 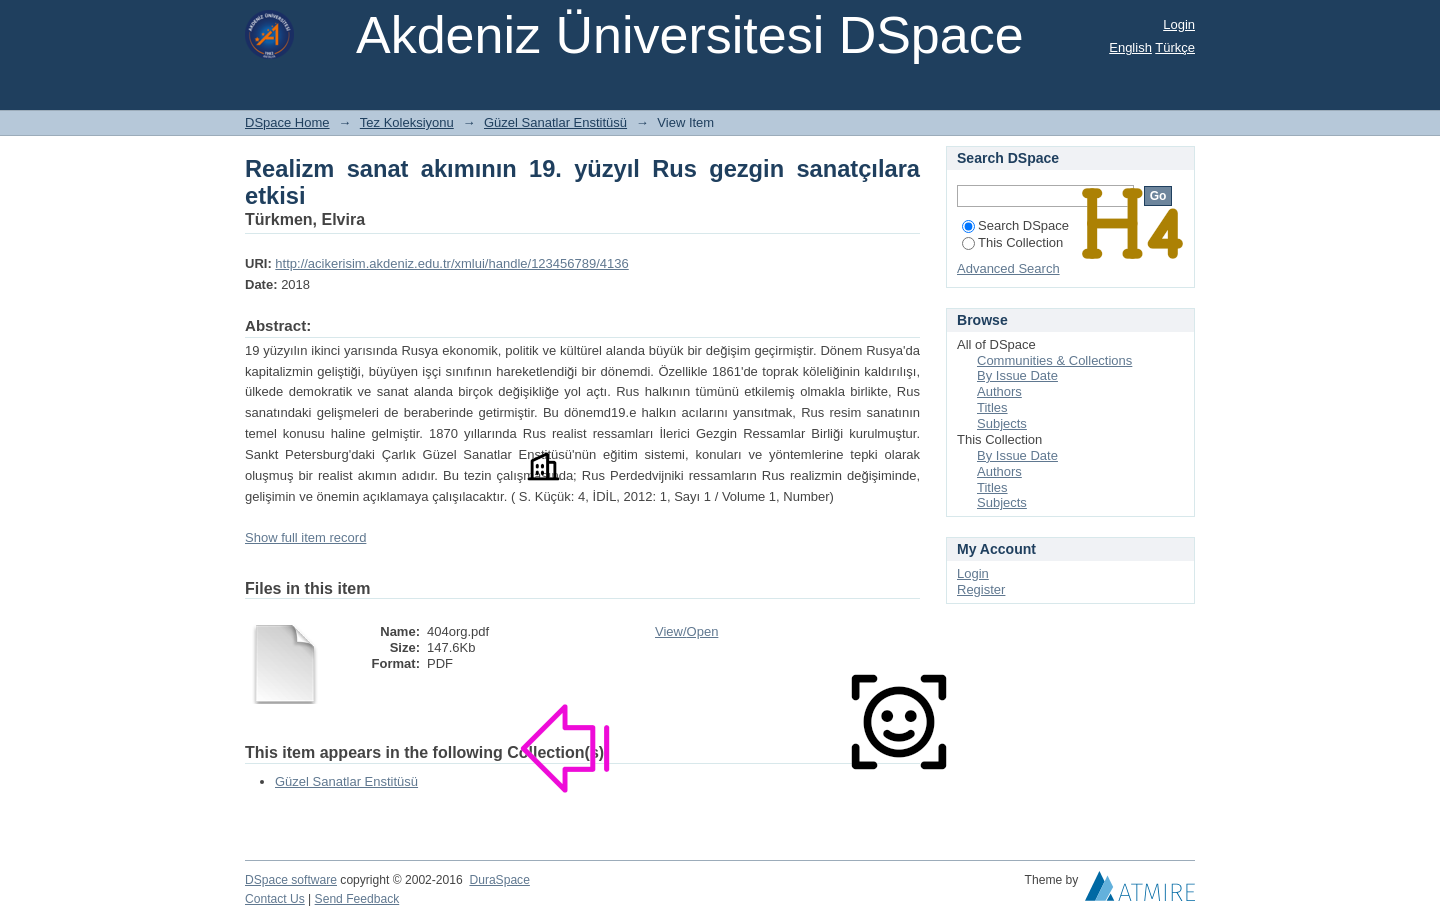 I want to click on go back to the previous screen, so click(x=568, y=748).